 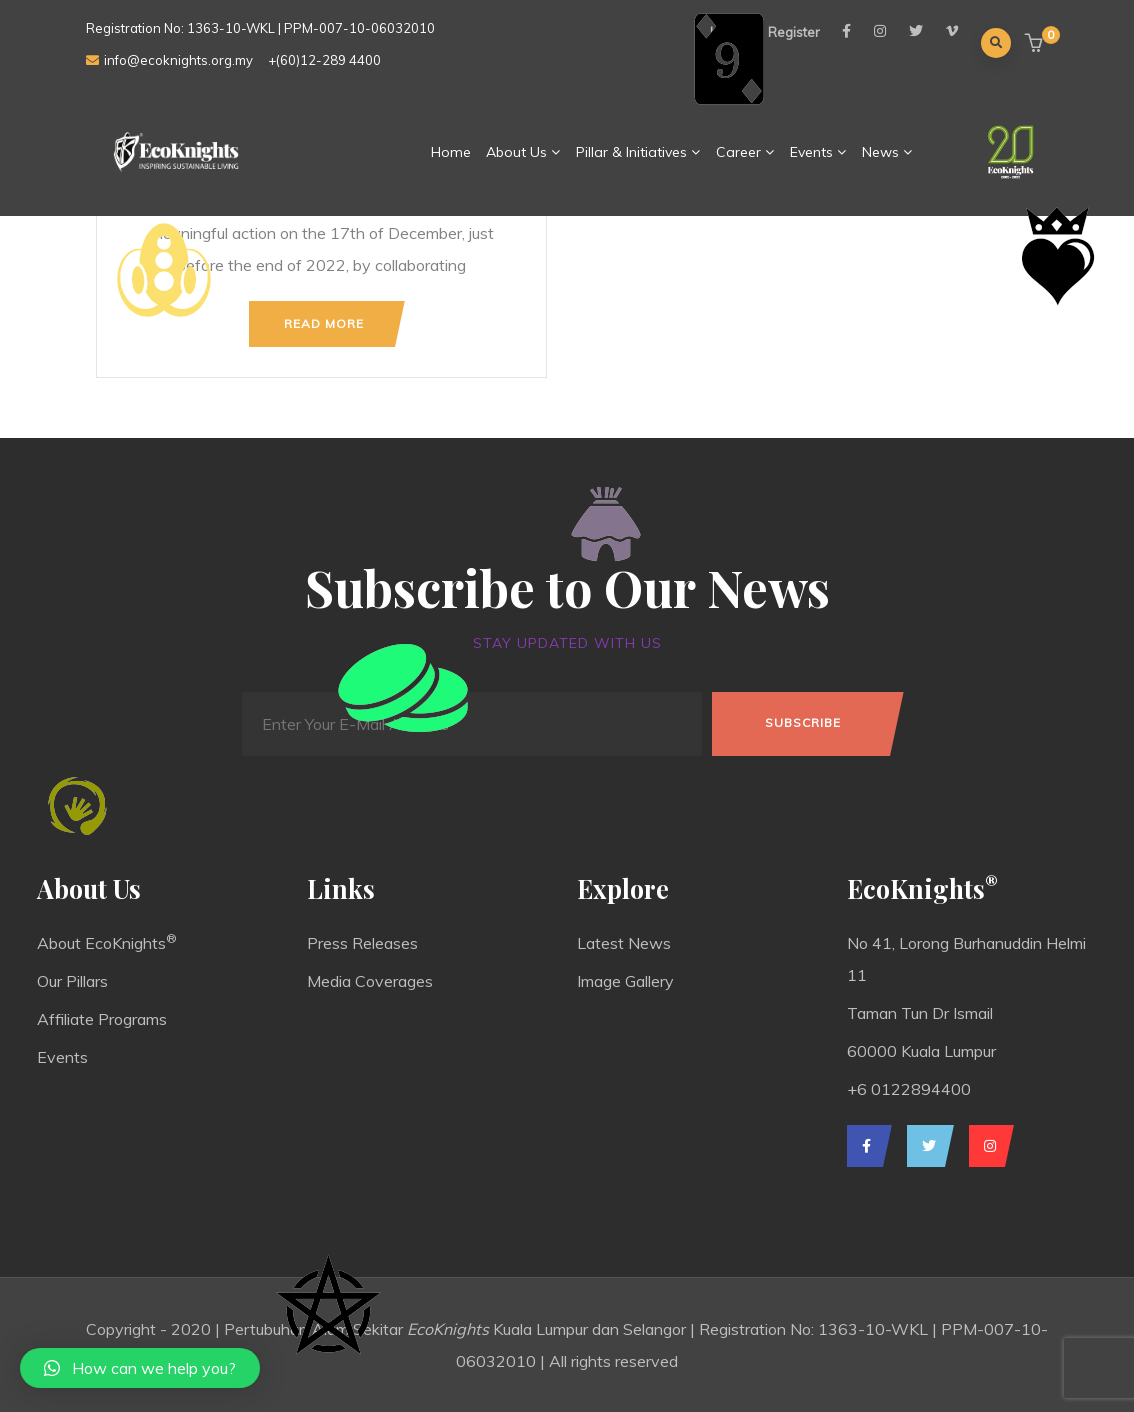 What do you see at coordinates (606, 524) in the screenshot?
I see `select a hut or shelter in-game` at bounding box center [606, 524].